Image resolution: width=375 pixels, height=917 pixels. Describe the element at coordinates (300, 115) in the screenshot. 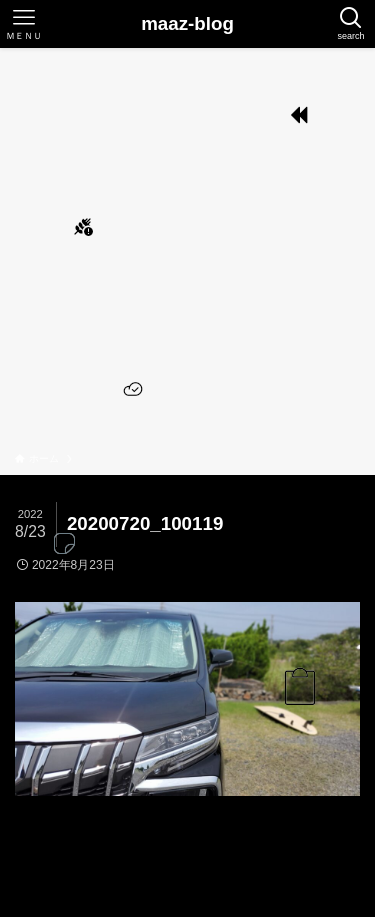

I see `skip to previous track or beginning` at that location.